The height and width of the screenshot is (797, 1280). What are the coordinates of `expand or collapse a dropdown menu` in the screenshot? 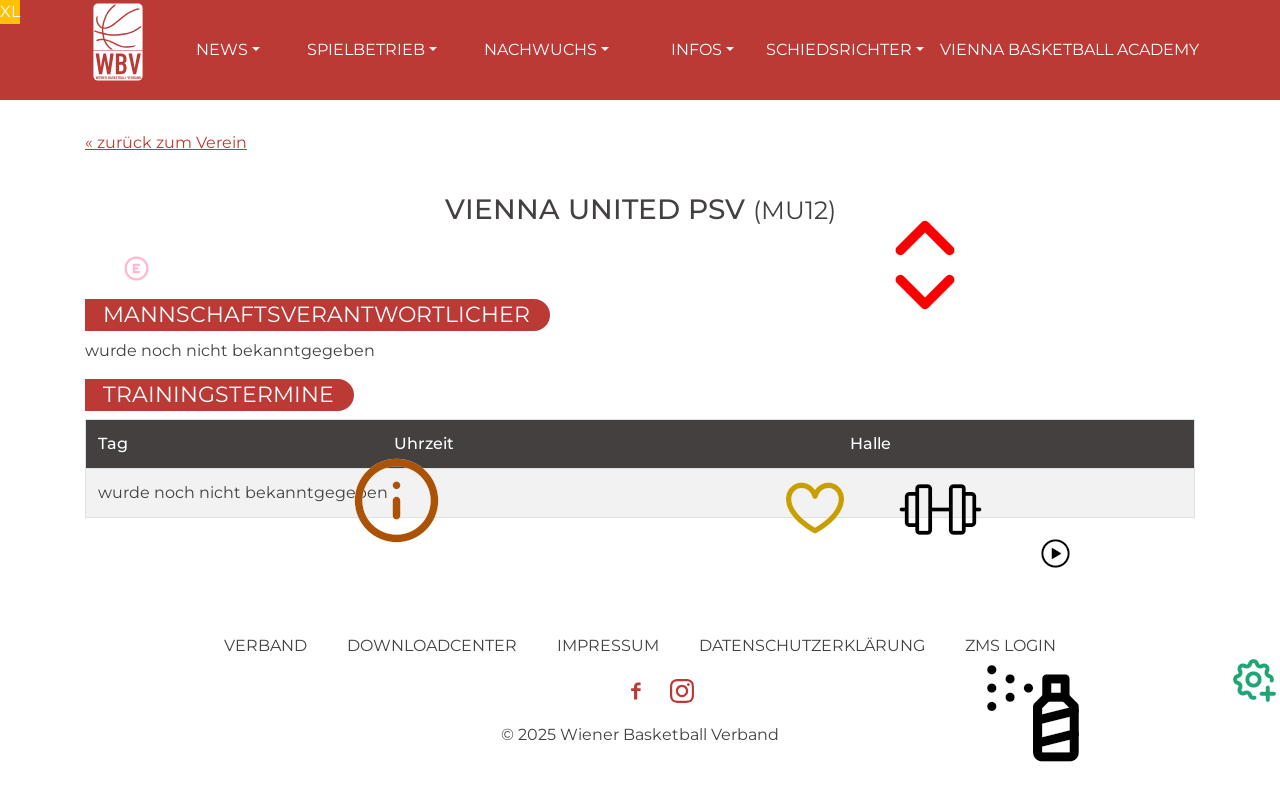 It's located at (925, 265).